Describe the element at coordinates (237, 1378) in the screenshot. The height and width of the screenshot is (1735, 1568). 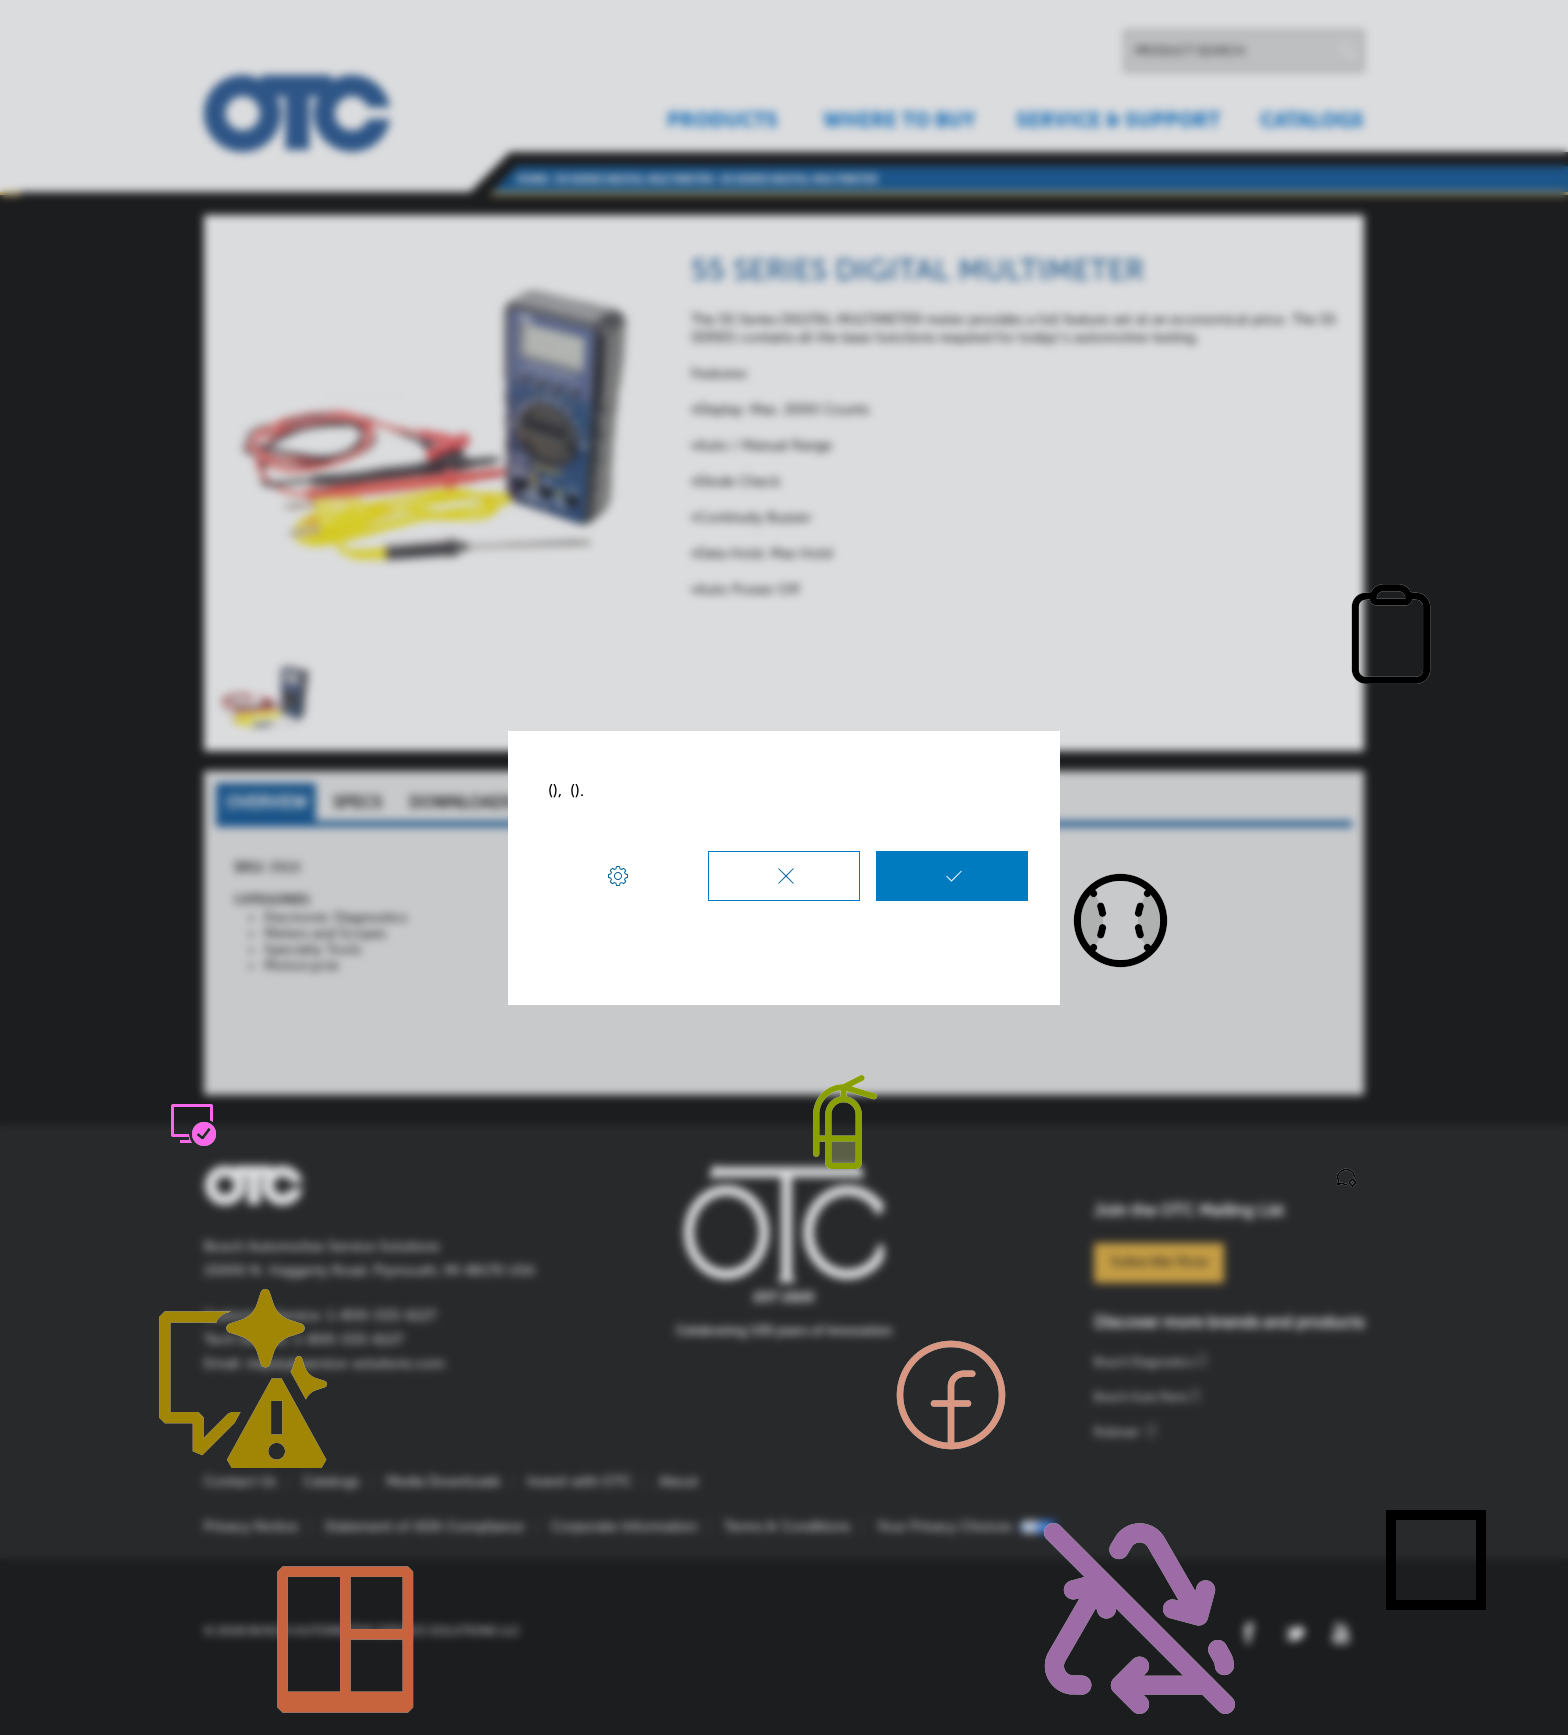
I see `AI chat feature experiencing an issue or error` at that location.